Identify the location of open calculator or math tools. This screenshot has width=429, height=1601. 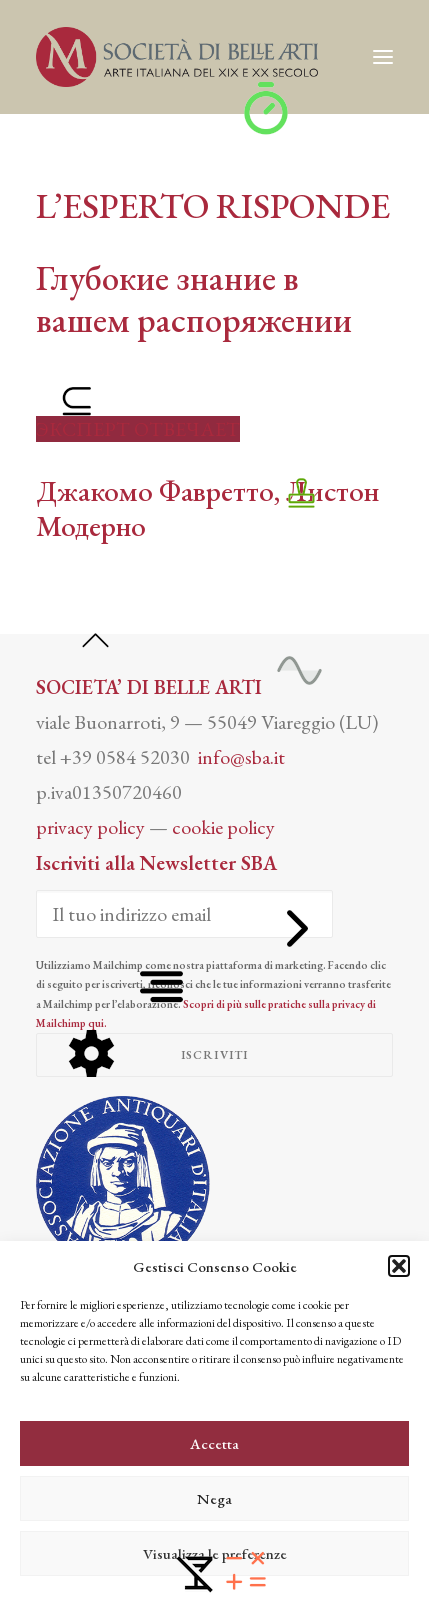
(246, 1570).